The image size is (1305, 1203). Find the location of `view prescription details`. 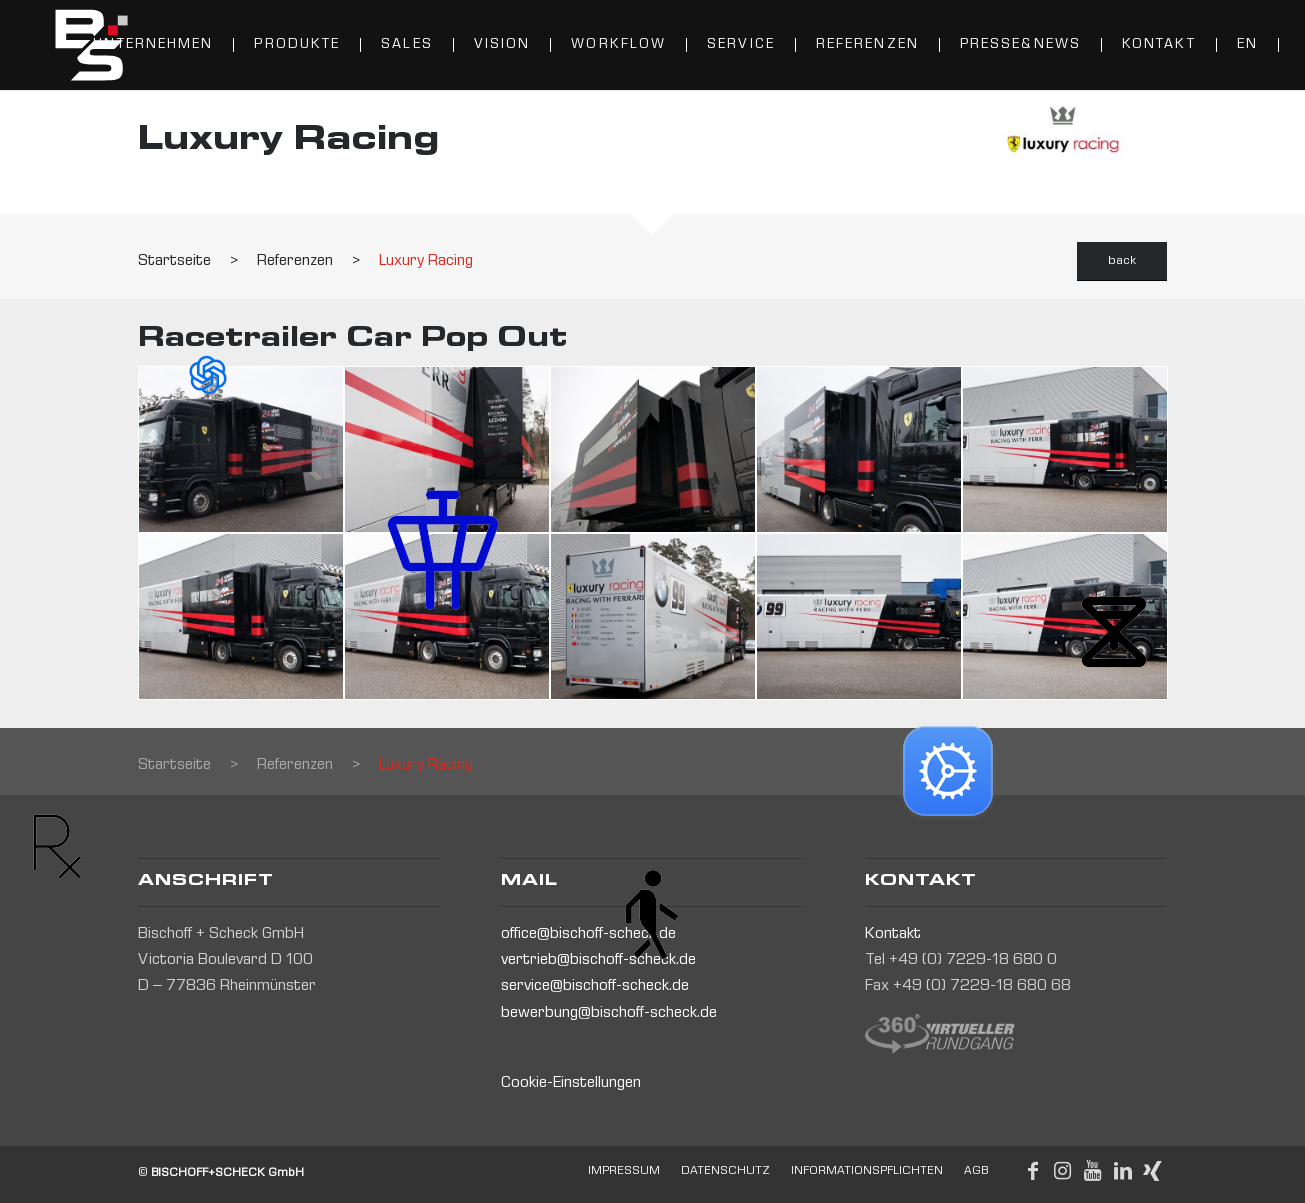

view prescription details is located at coordinates (54, 846).